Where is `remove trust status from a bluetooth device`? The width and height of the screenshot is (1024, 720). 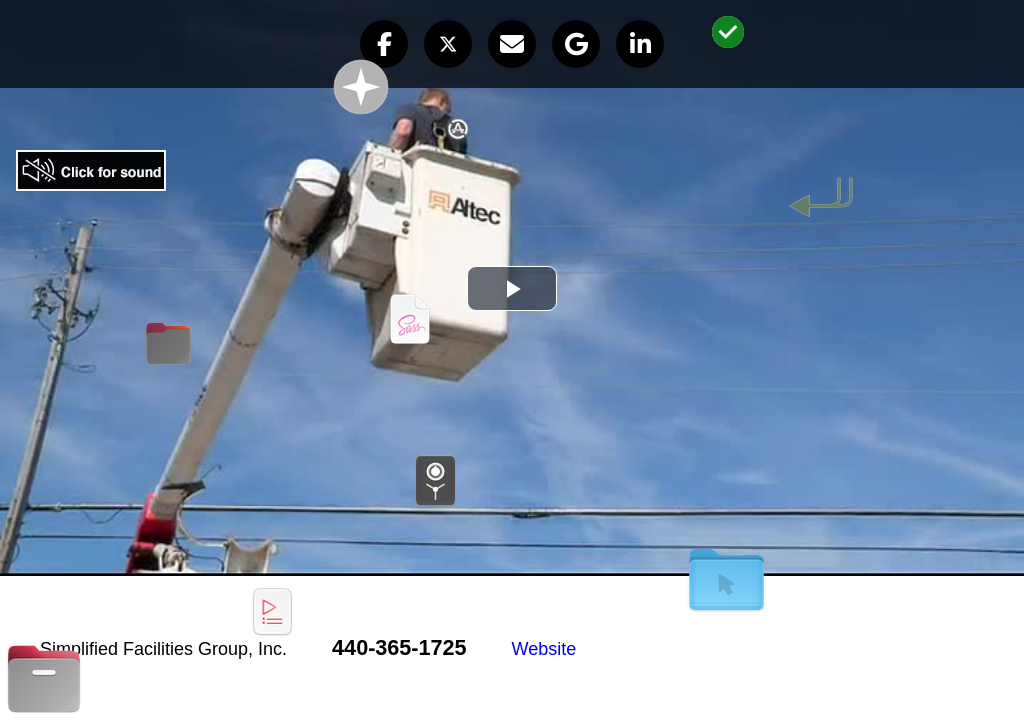 remove trust status from a bluetooth device is located at coordinates (361, 87).